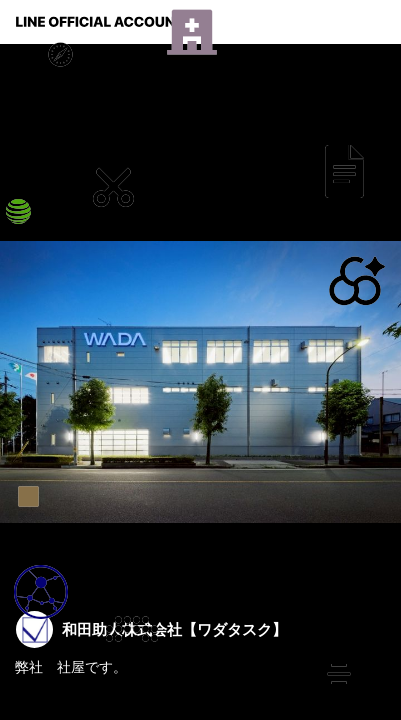 The width and height of the screenshot is (401, 720). What do you see at coordinates (339, 674) in the screenshot?
I see `open navigation menu` at bounding box center [339, 674].